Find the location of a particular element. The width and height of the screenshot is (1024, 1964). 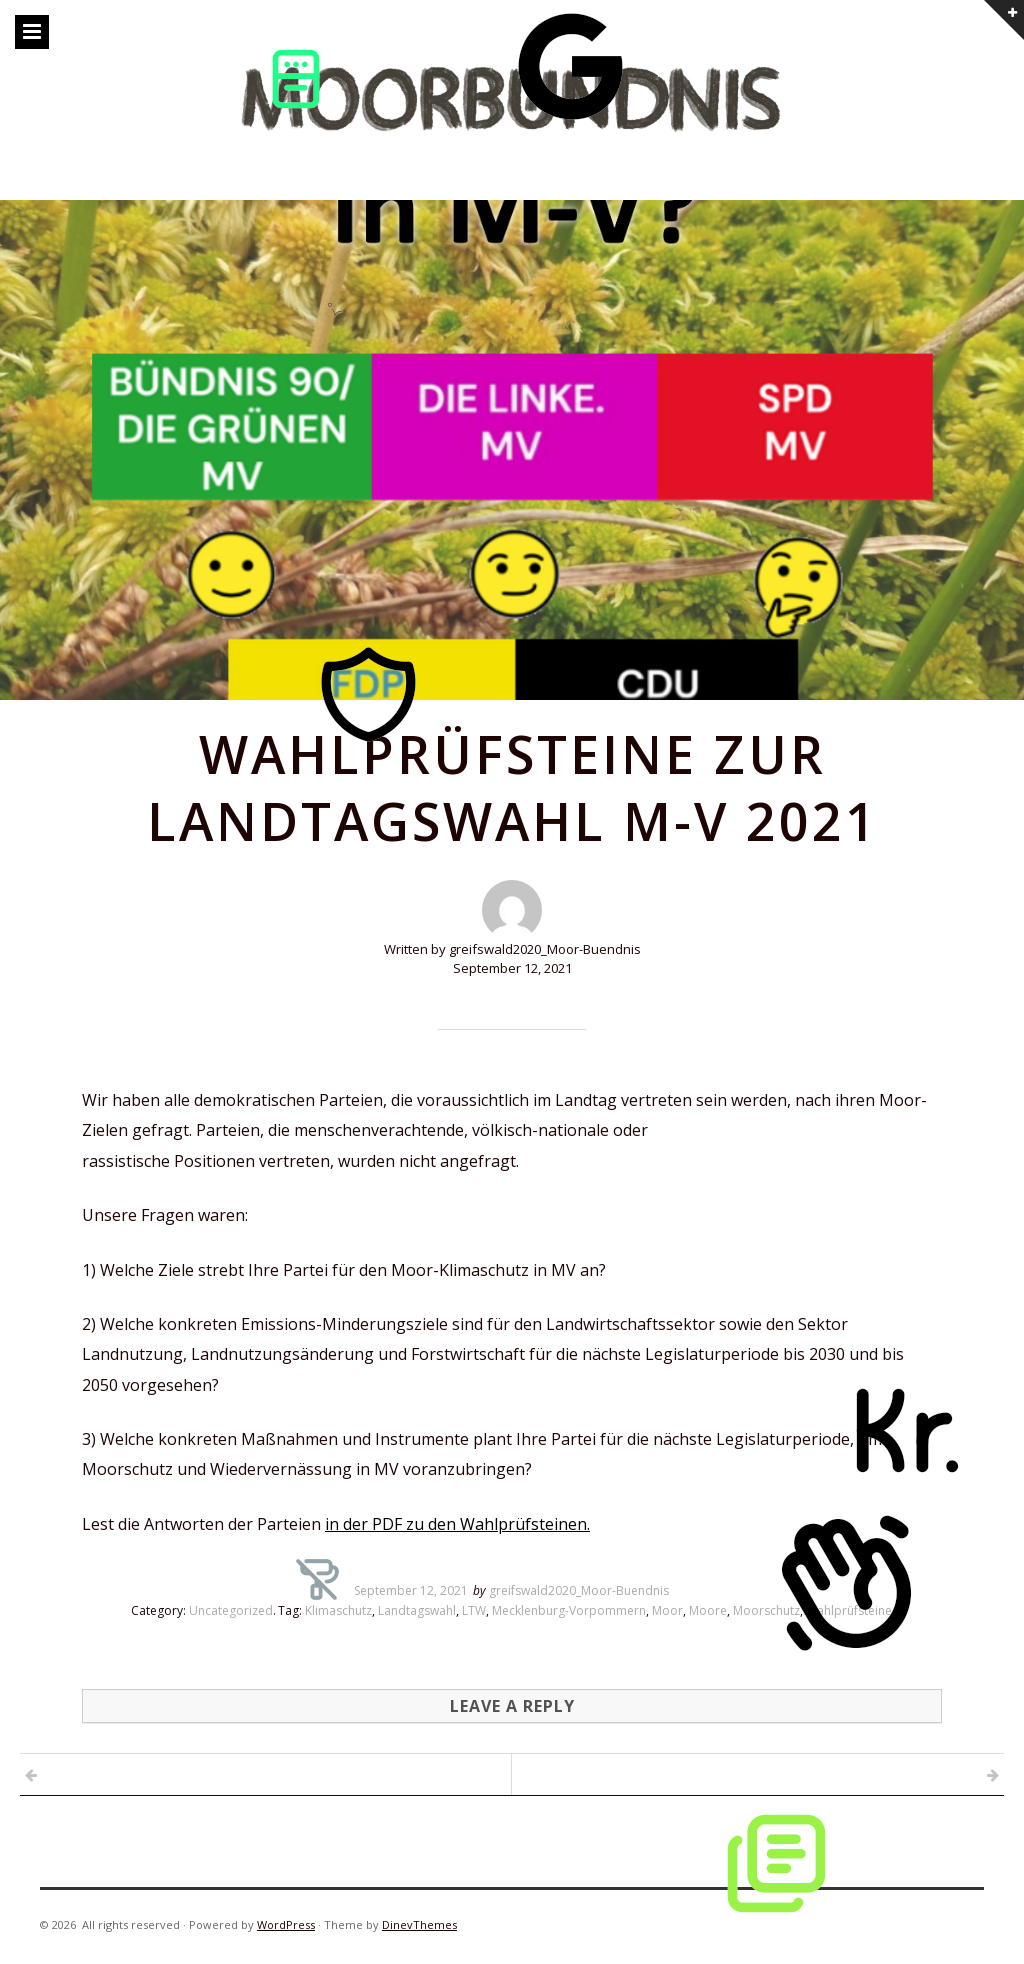

undo or go back to previous state is located at coordinates (335, 309).